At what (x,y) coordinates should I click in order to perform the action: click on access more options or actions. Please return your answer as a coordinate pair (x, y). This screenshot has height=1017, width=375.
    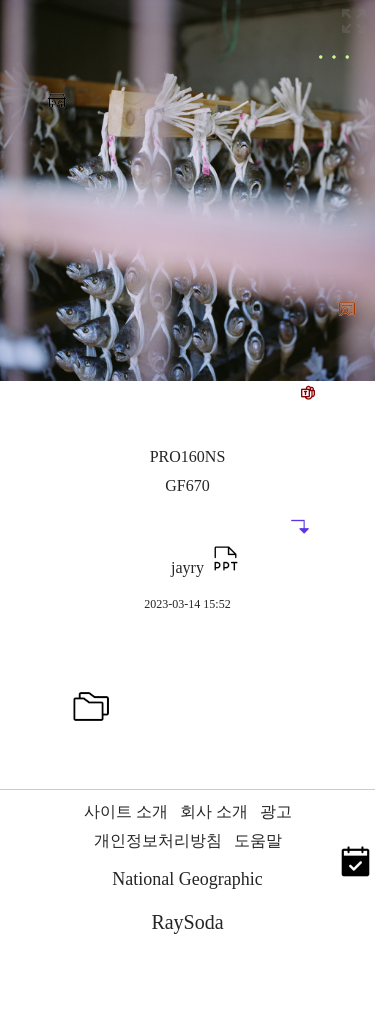
    Looking at the image, I should click on (334, 57).